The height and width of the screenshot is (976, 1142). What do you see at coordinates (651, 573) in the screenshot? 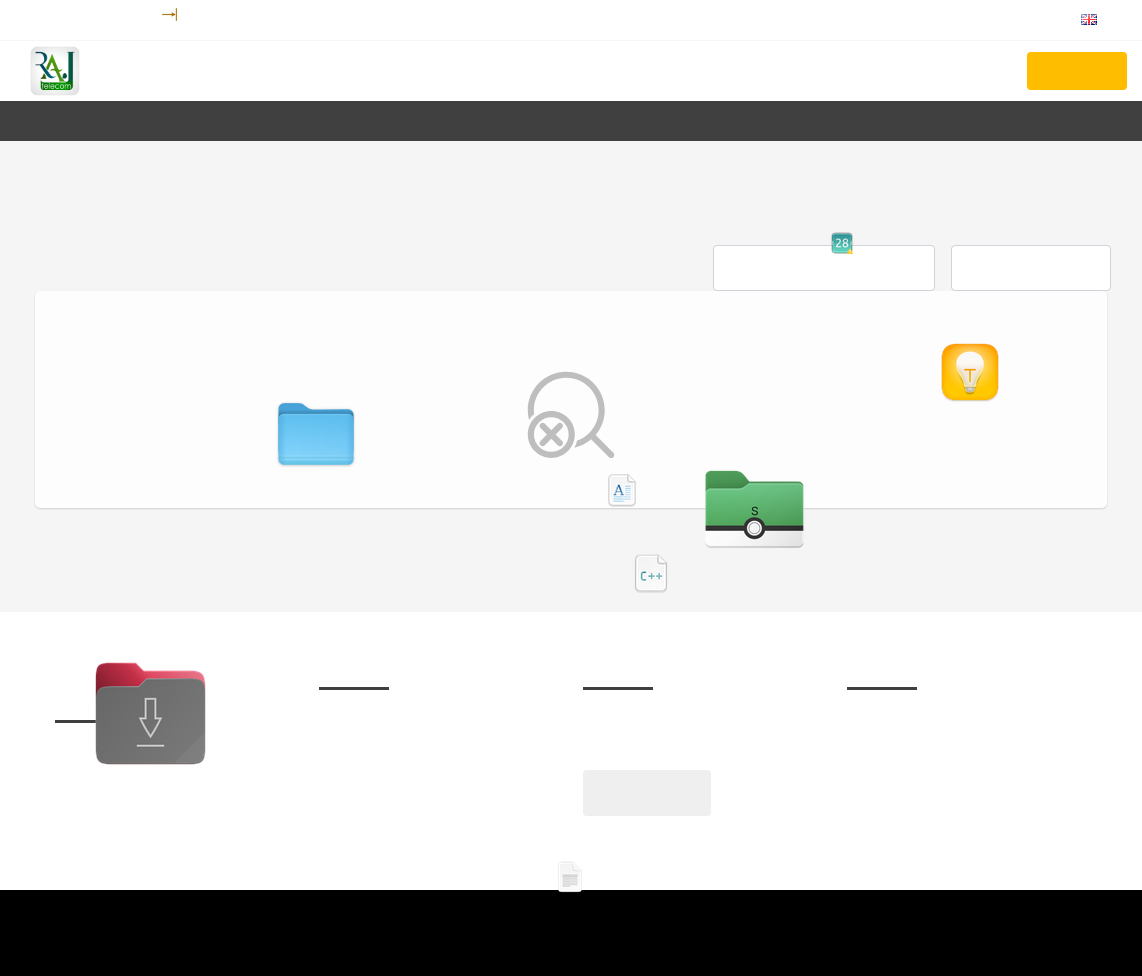
I see `a C++ source code file` at bounding box center [651, 573].